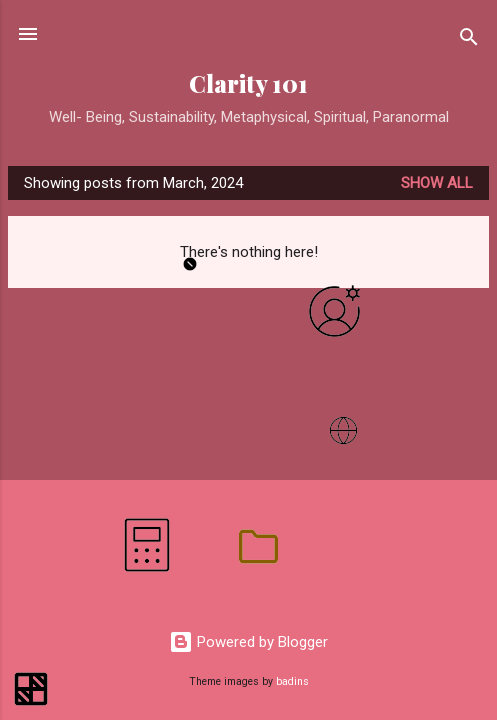 This screenshot has width=497, height=720. I want to click on indicates a restricted or prohibited action, so click(190, 264).